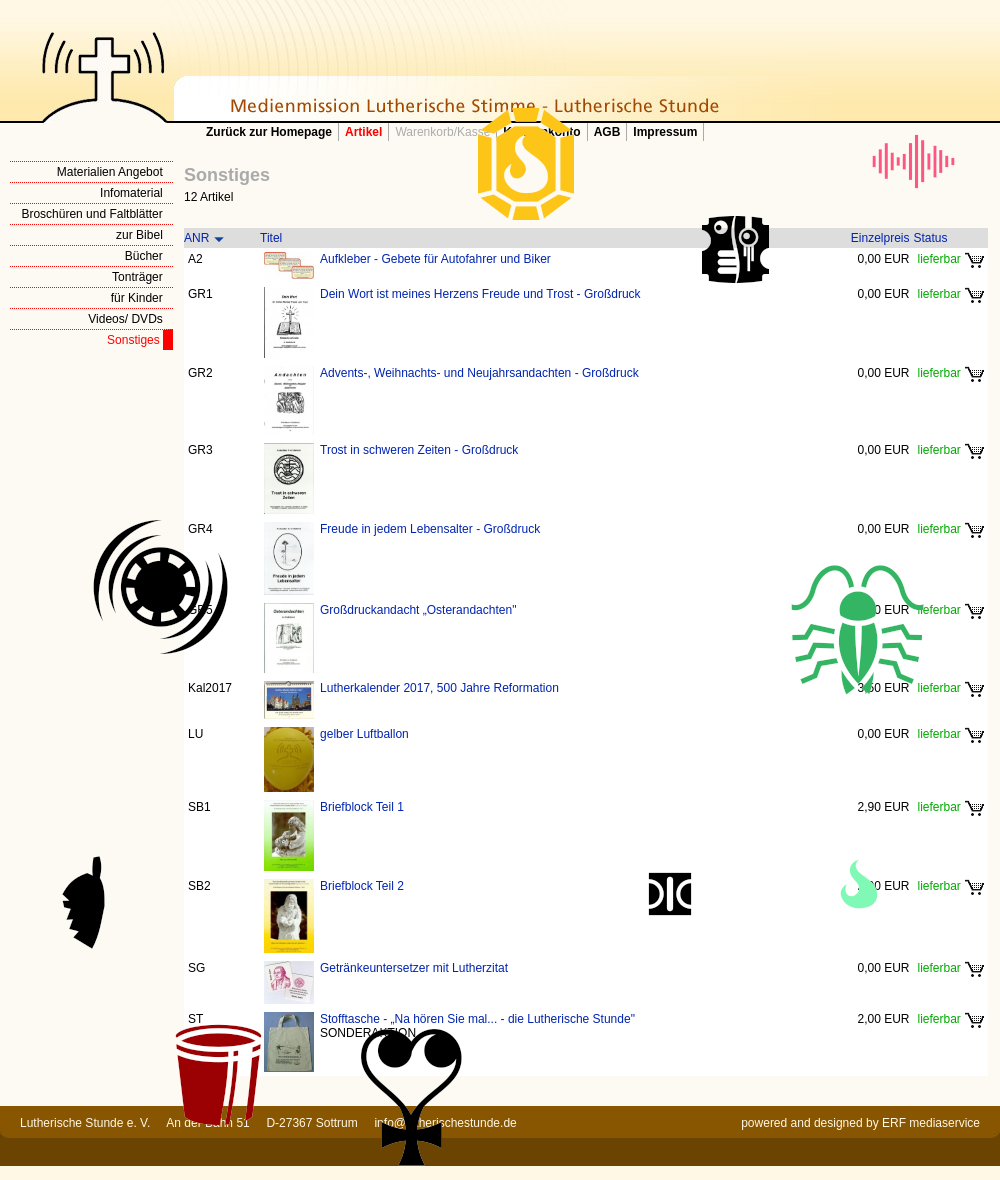  What do you see at coordinates (83, 902) in the screenshot?
I see `represents Corsica region or Corsican-related content` at bounding box center [83, 902].